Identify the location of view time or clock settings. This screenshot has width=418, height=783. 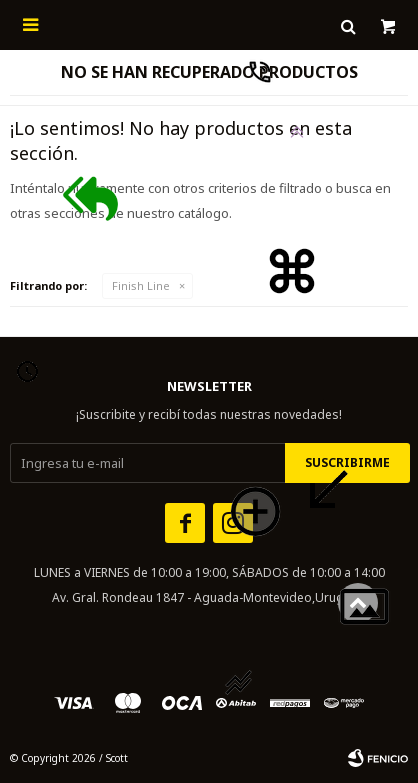
(27, 371).